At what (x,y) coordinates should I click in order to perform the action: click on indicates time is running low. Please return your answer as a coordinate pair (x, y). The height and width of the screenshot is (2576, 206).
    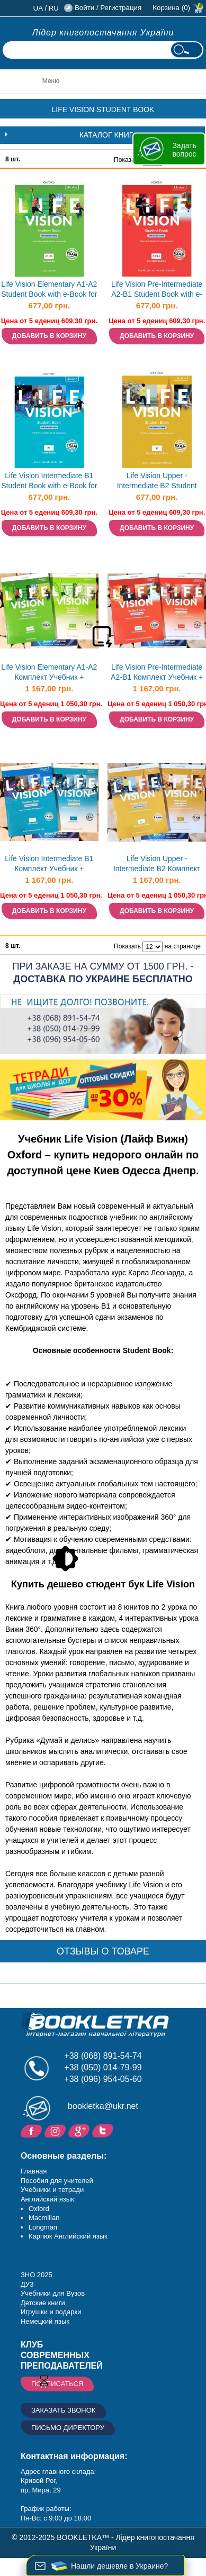
    Looking at the image, I should click on (44, 2381).